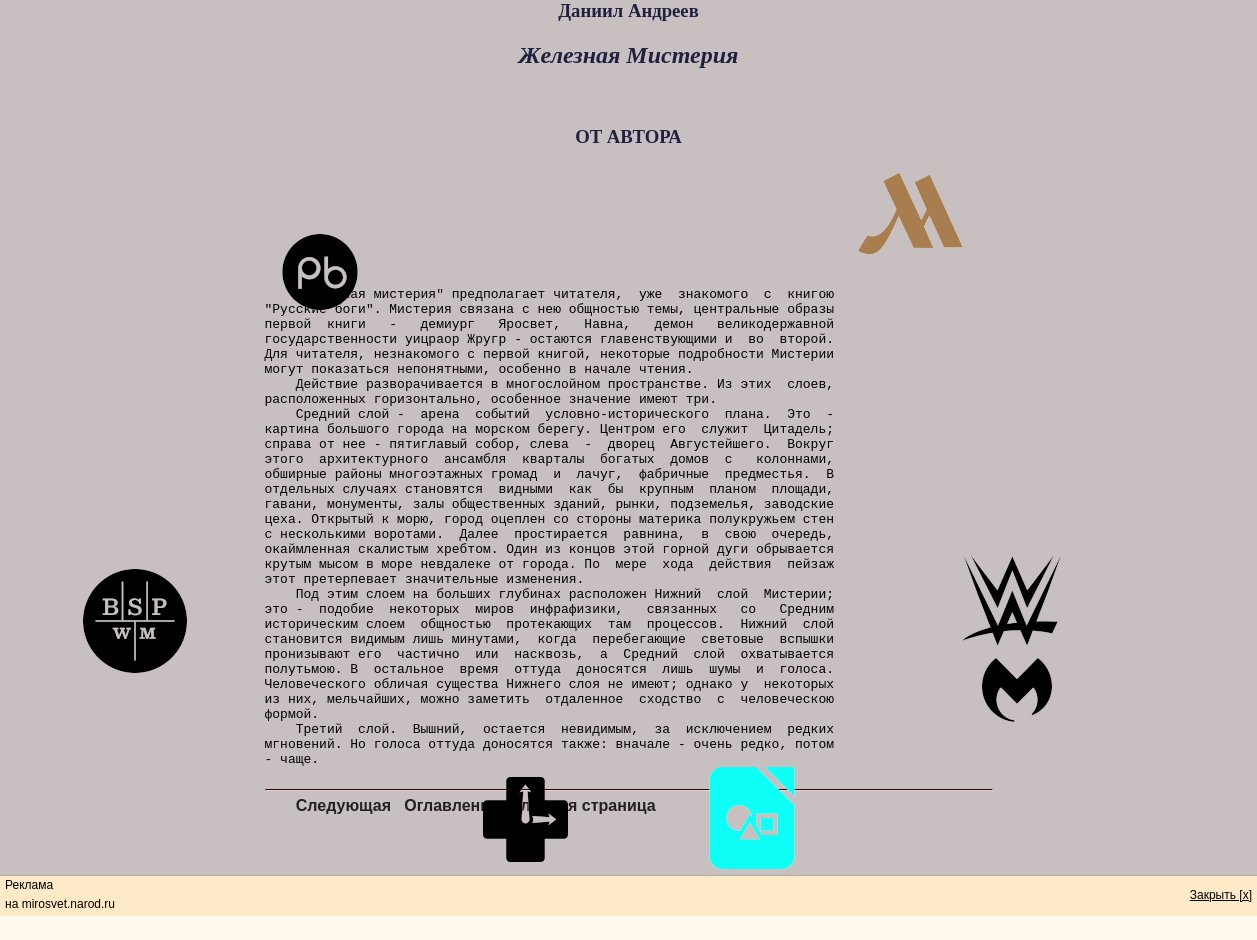 The height and width of the screenshot is (940, 1257). Describe the element at coordinates (525, 819) in the screenshot. I see `open RescueTime app` at that location.